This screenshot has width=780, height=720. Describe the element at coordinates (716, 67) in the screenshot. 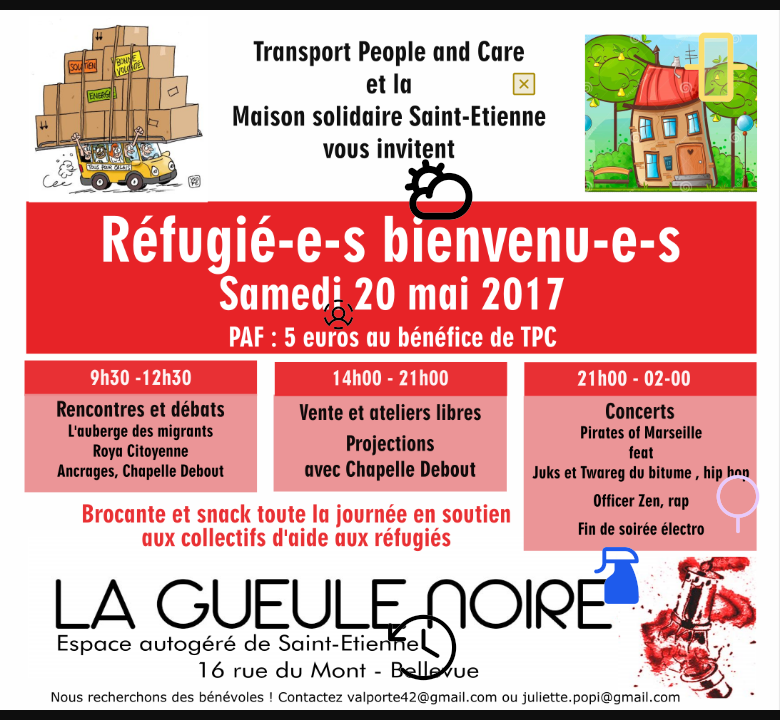

I see `align object to vertical center` at that location.